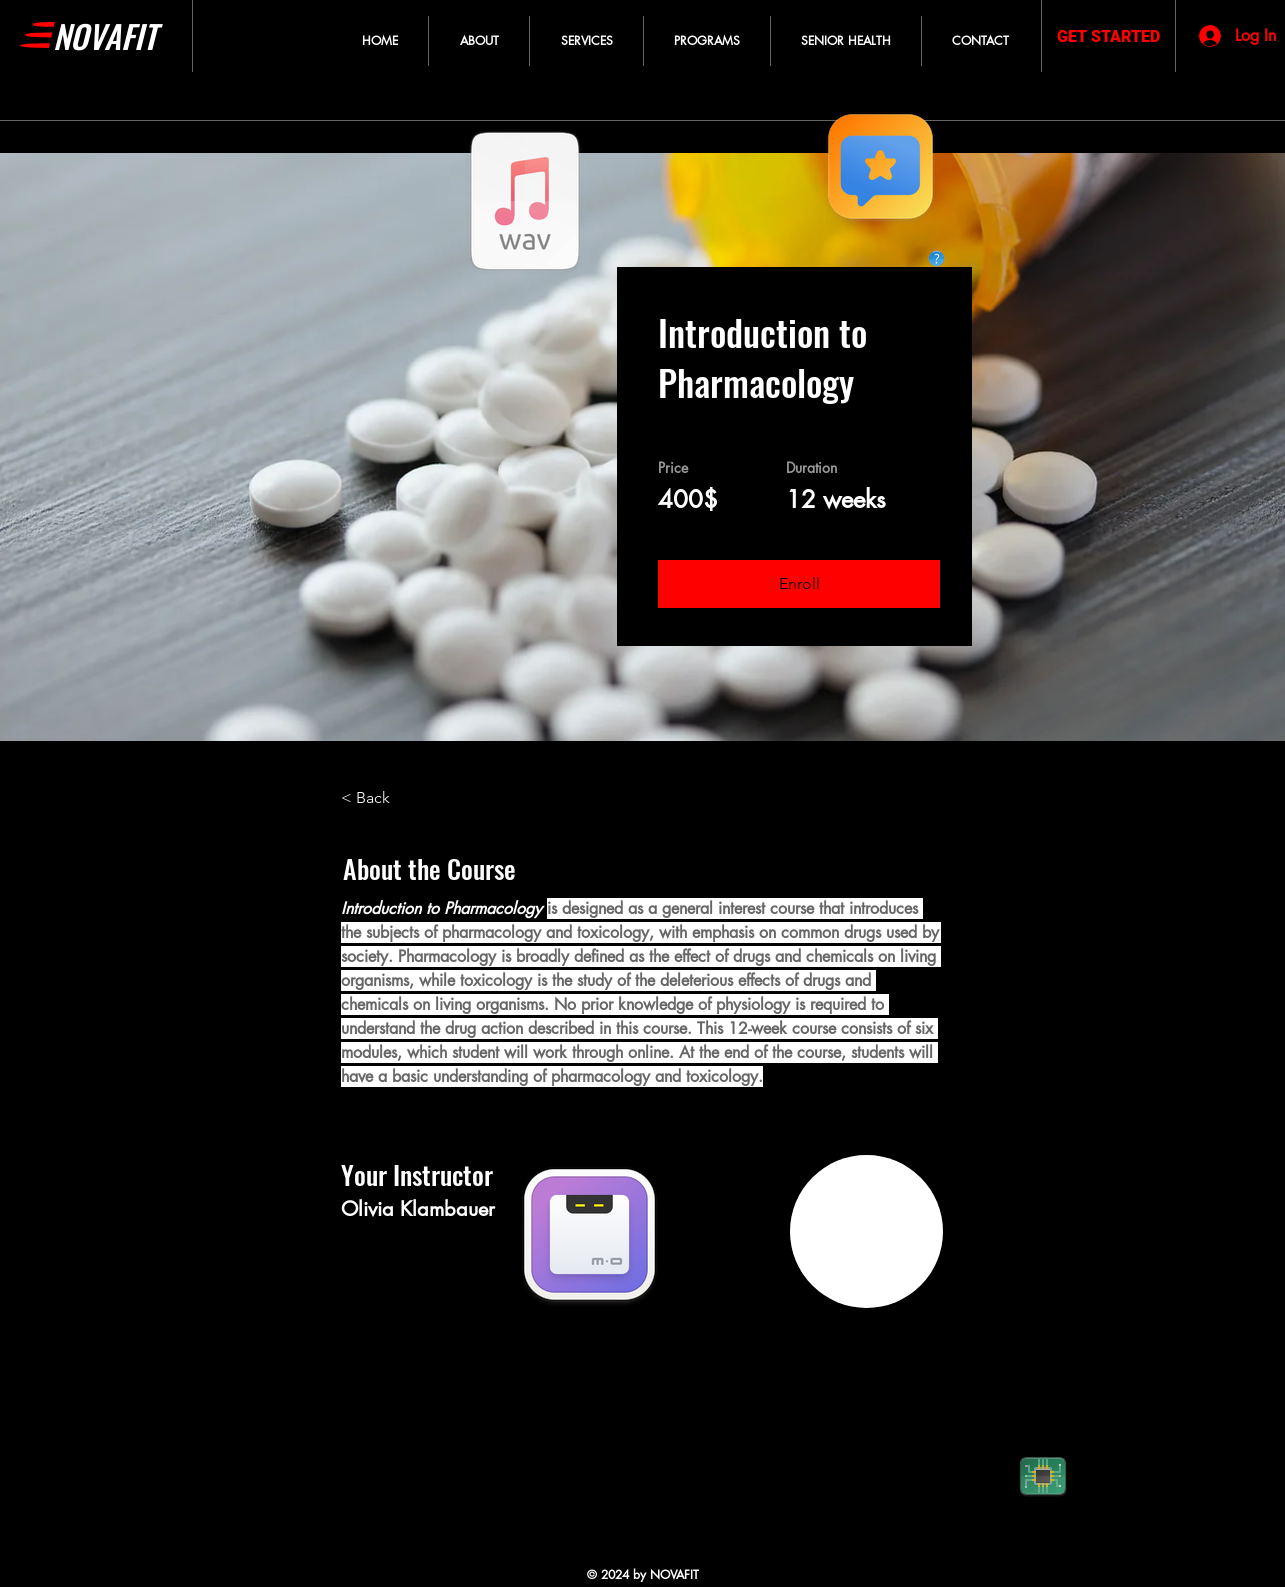 Image resolution: width=1285 pixels, height=1587 pixels. What do you see at coordinates (589, 1234) in the screenshot?
I see `open motrix download manager` at bounding box center [589, 1234].